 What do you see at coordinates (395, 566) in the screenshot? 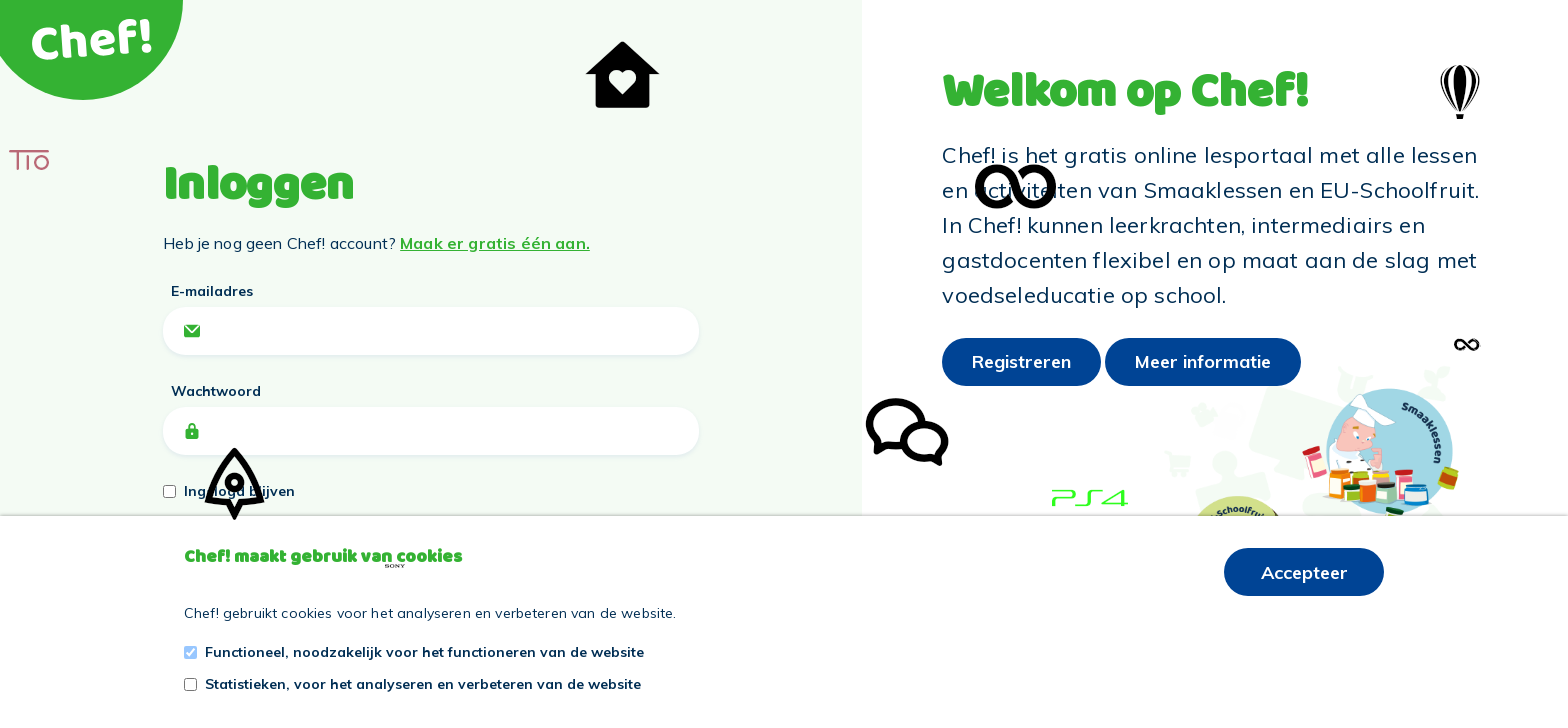
I see `sony brand or product identifier` at bounding box center [395, 566].